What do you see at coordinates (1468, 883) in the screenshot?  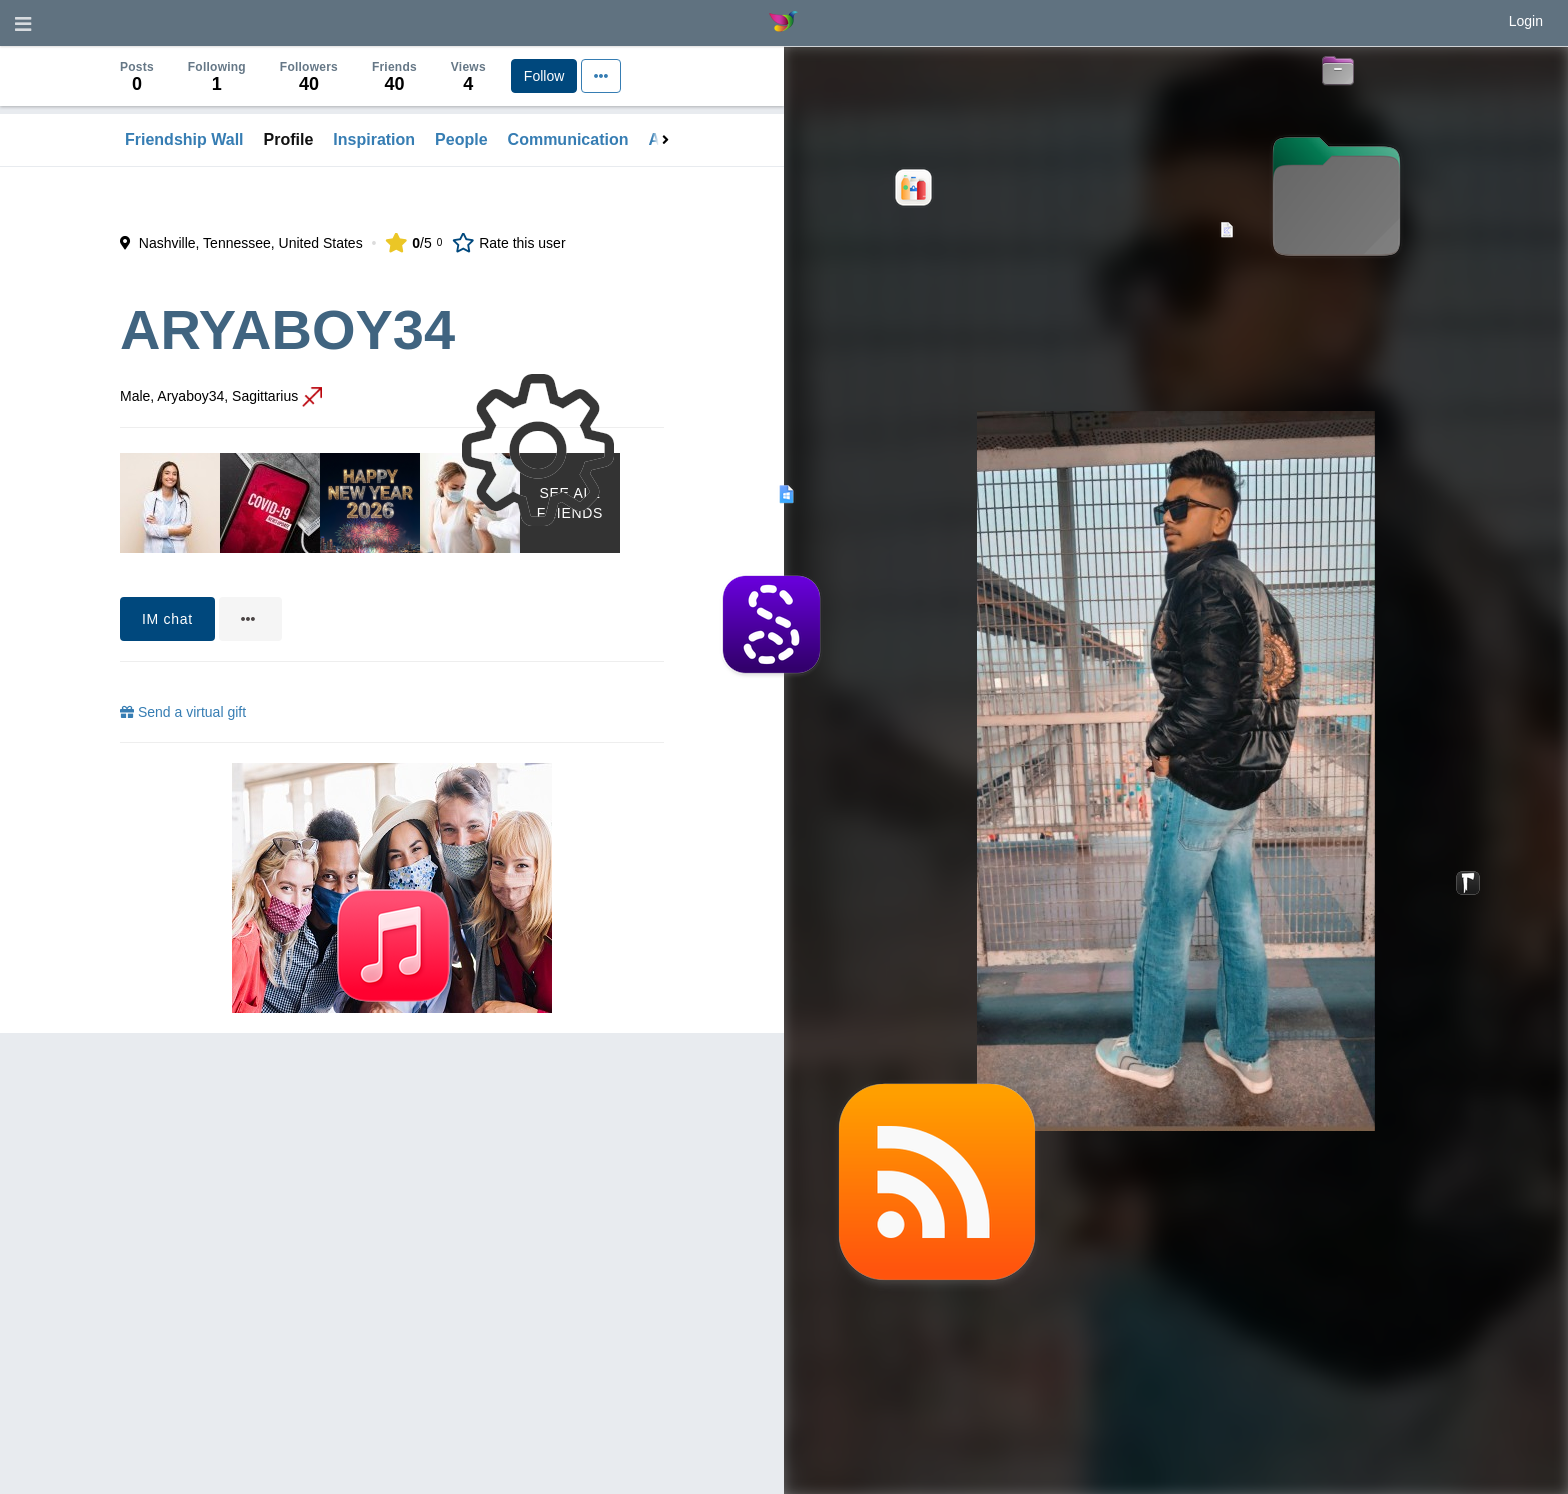 I see `launch The Long Dark game` at bounding box center [1468, 883].